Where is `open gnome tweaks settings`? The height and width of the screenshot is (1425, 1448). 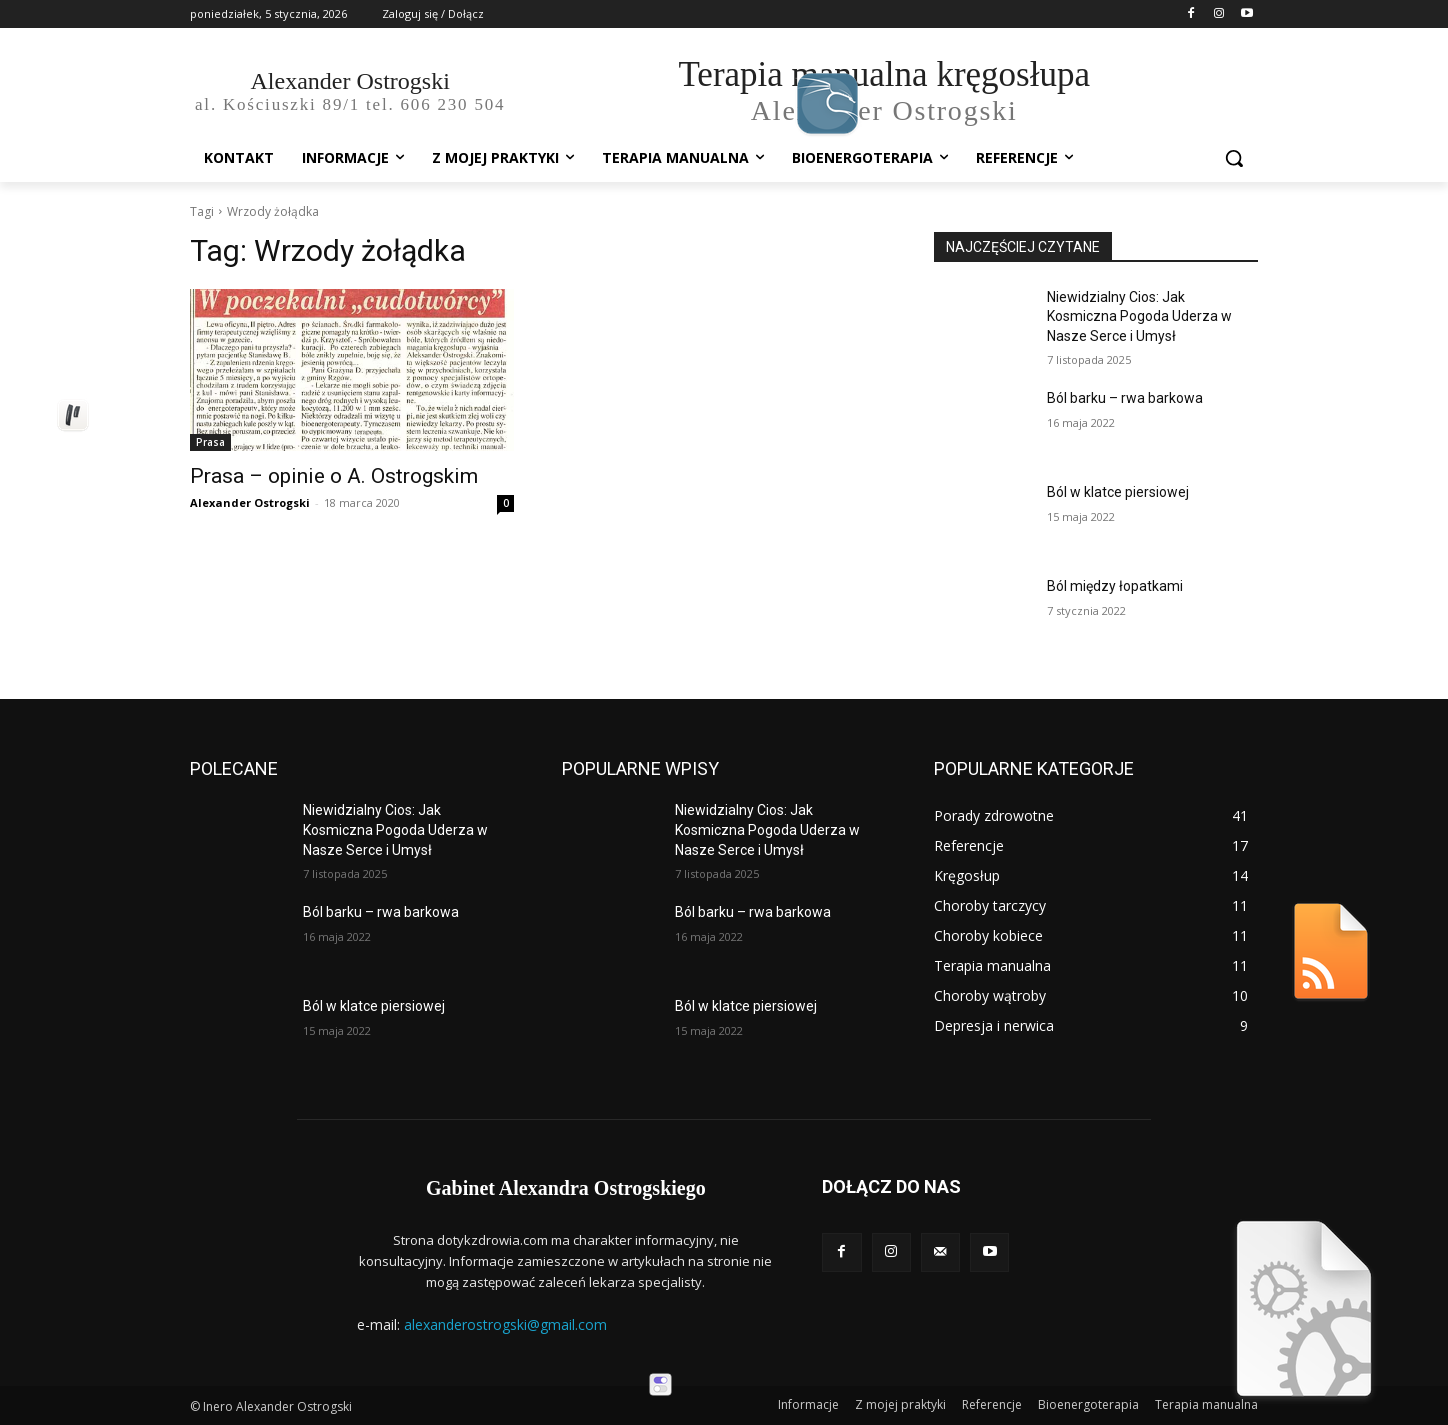
open gnome tweaks settings is located at coordinates (660, 1384).